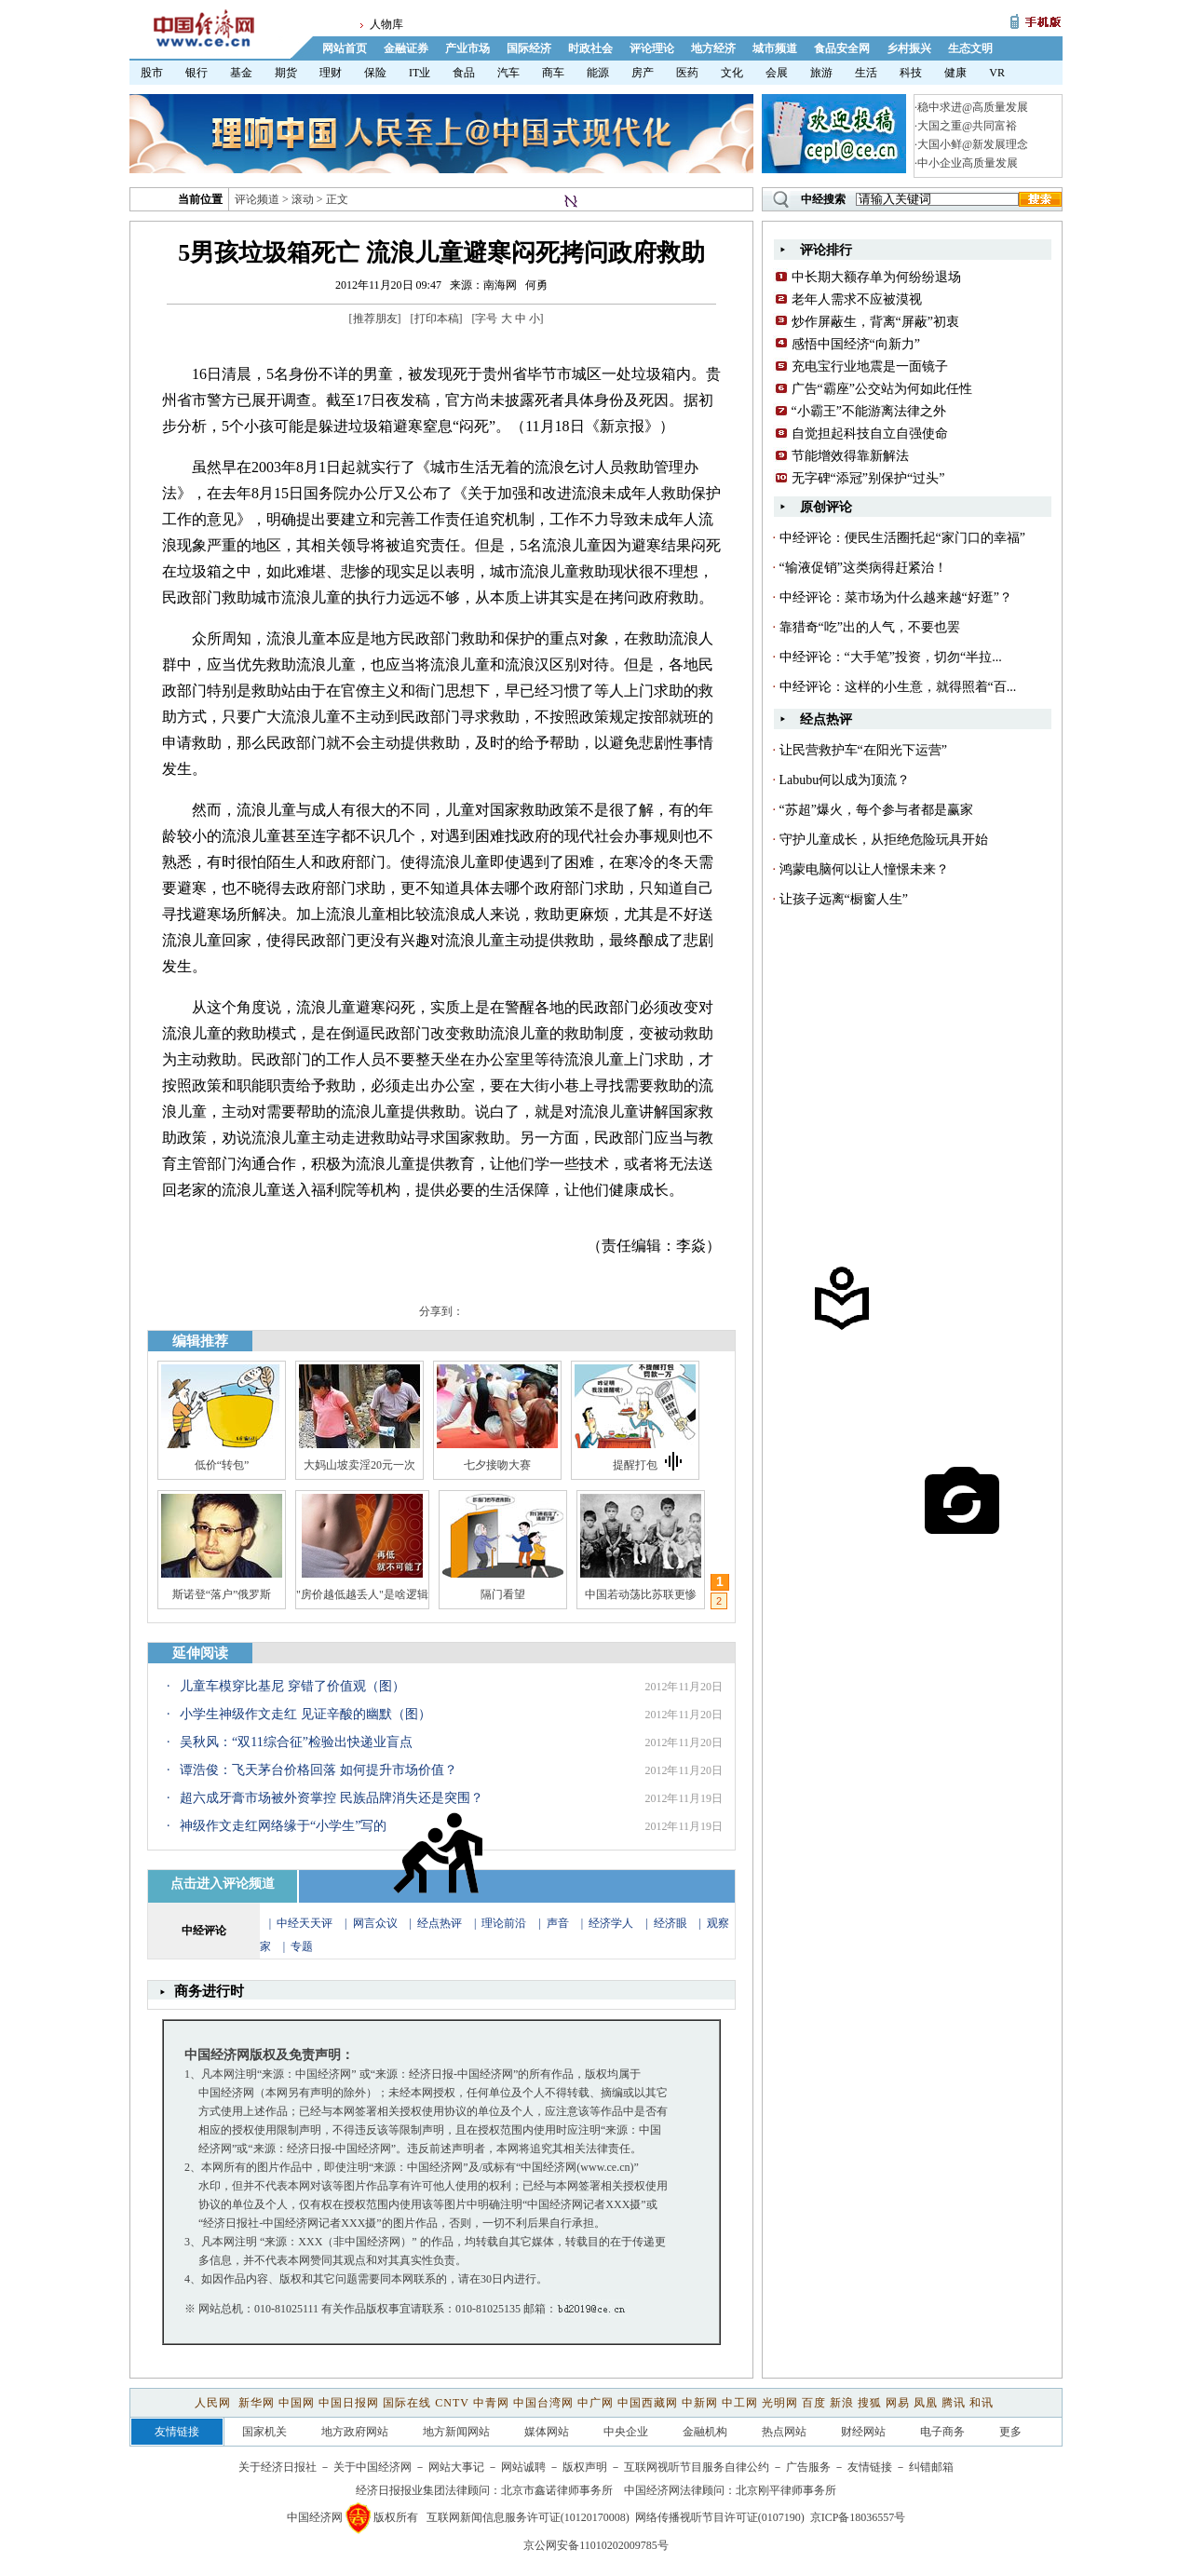 This screenshot has width=1192, height=2576. Describe the element at coordinates (438, 1856) in the screenshot. I see `access kabaddi sports content or scores` at that location.